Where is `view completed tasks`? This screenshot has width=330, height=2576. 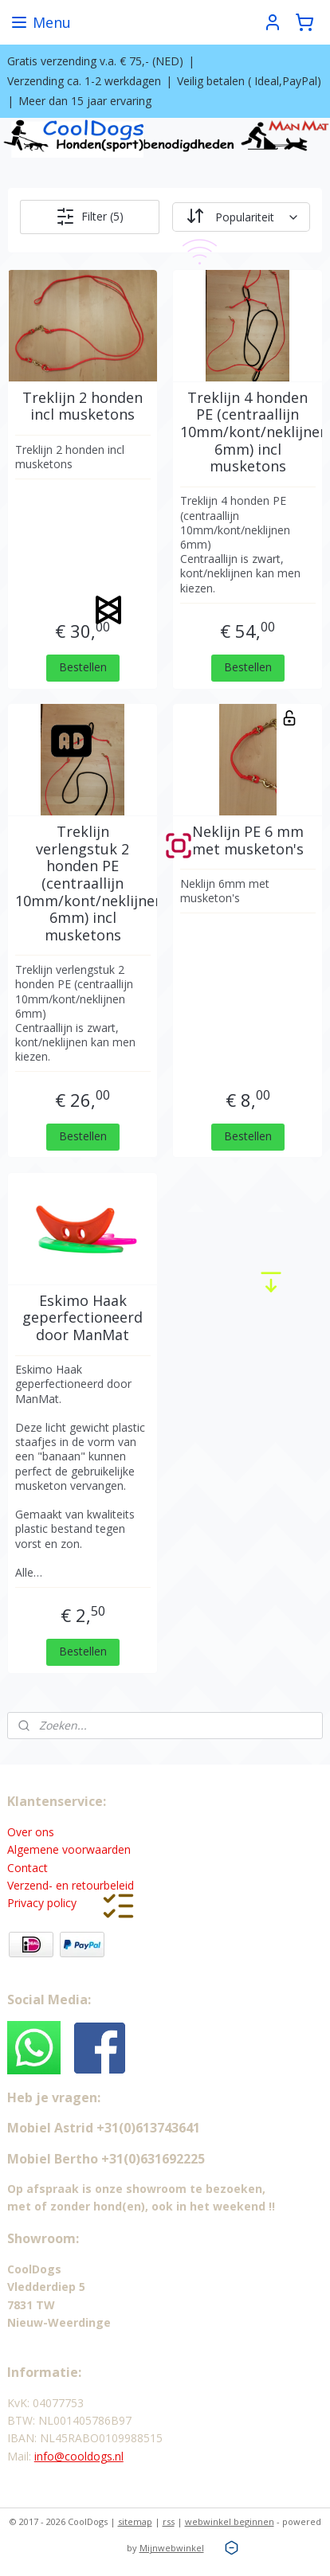
view completed tasks is located at coordinates (118, 1906).